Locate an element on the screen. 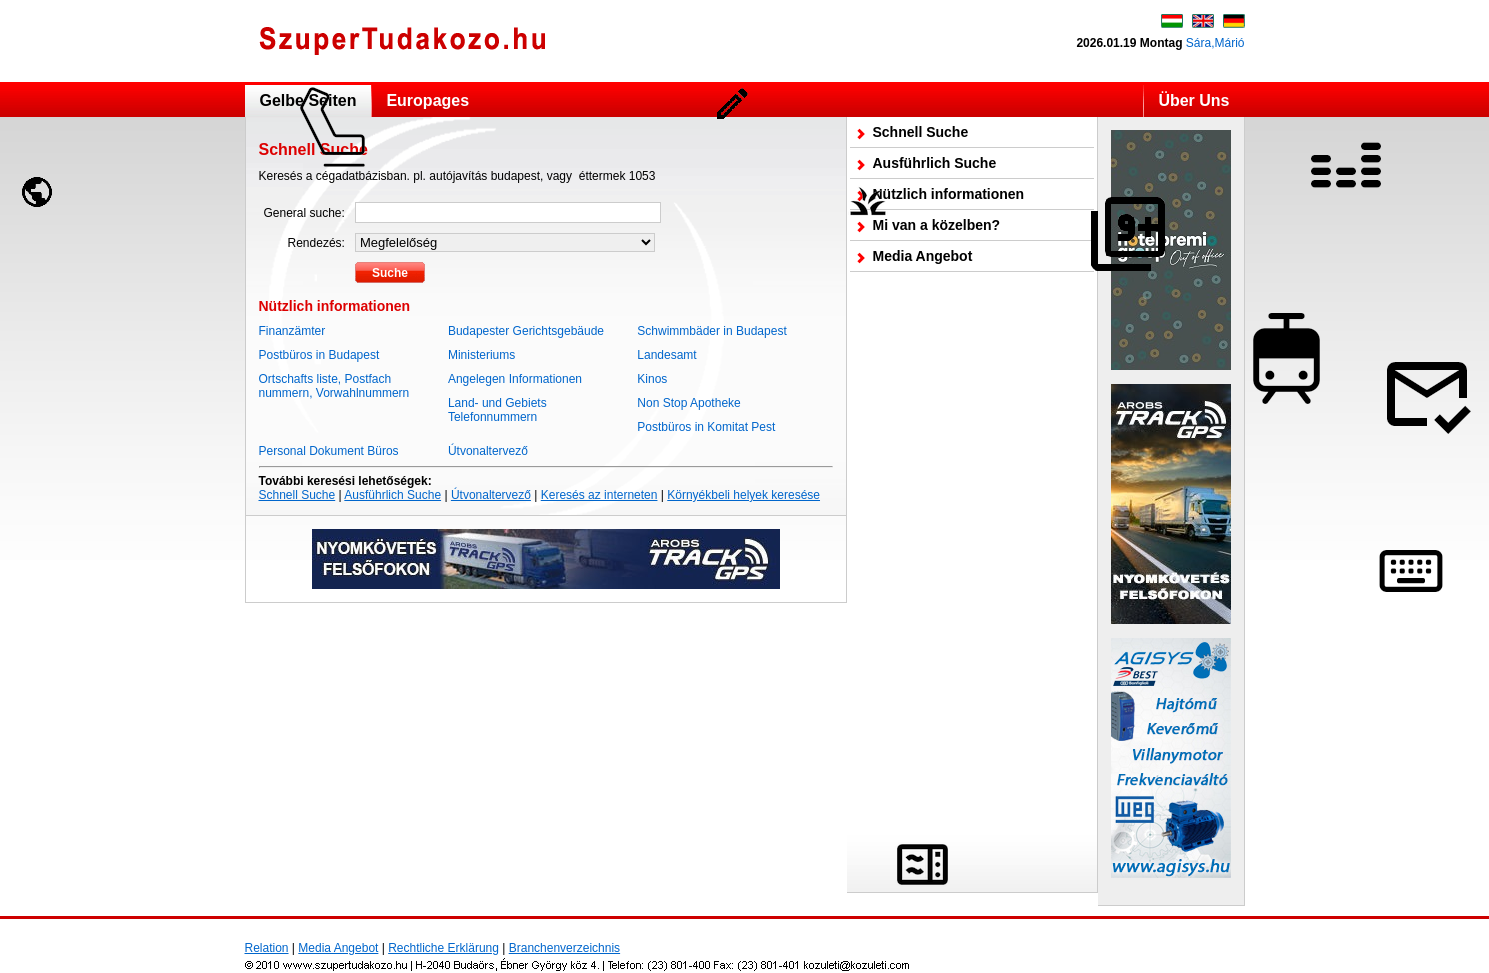 This screenshot has width=1489, height=973. create or compose new content is located at coordinates (732, 103).